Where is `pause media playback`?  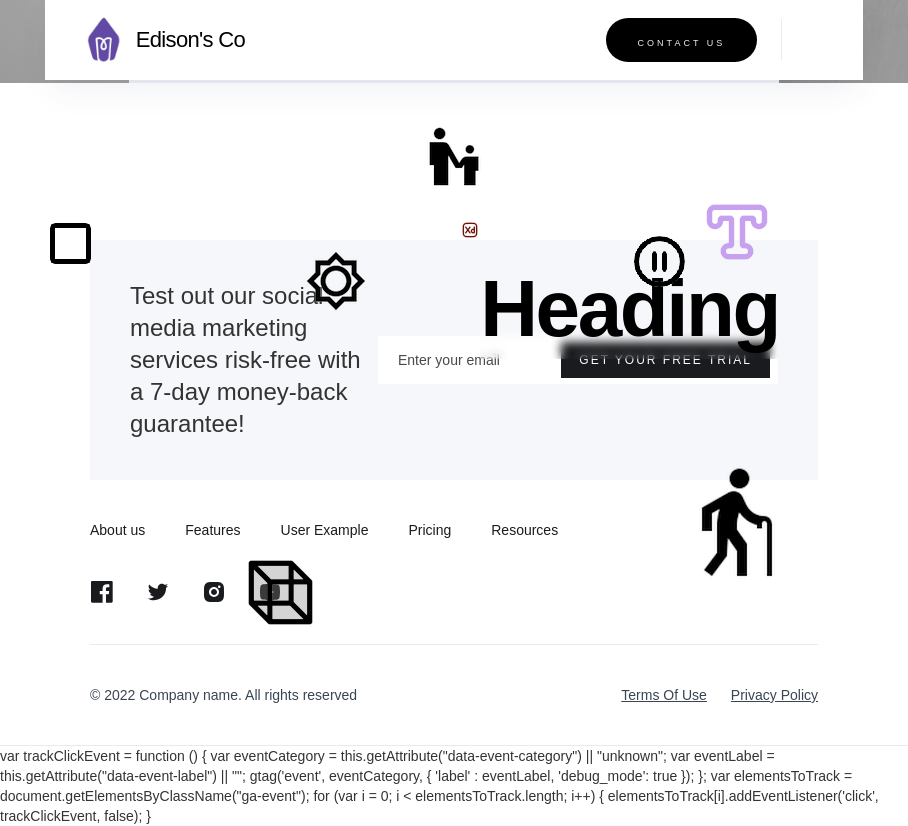 pause media playback is located at coordinates (659, 261).